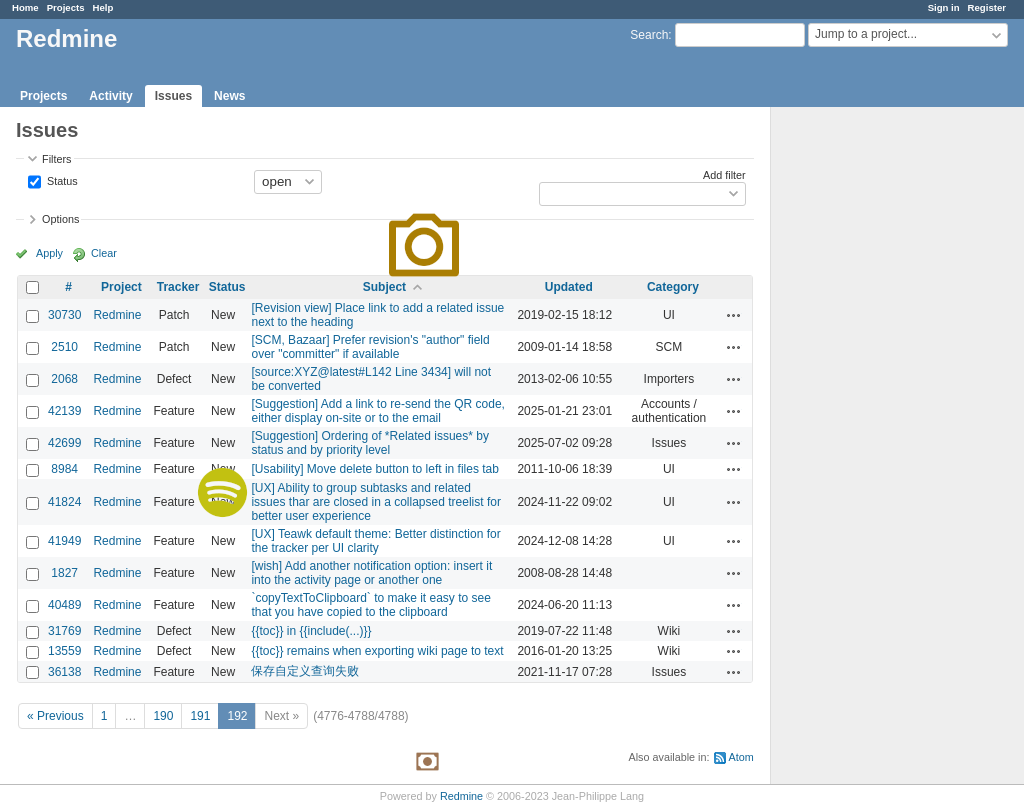 The height and width of the screenshot is (807, 1024). What do you see at coordinates (427, 761) in the screenshot?
I see `view cash or currency balance` at bounding box center [427, 761].